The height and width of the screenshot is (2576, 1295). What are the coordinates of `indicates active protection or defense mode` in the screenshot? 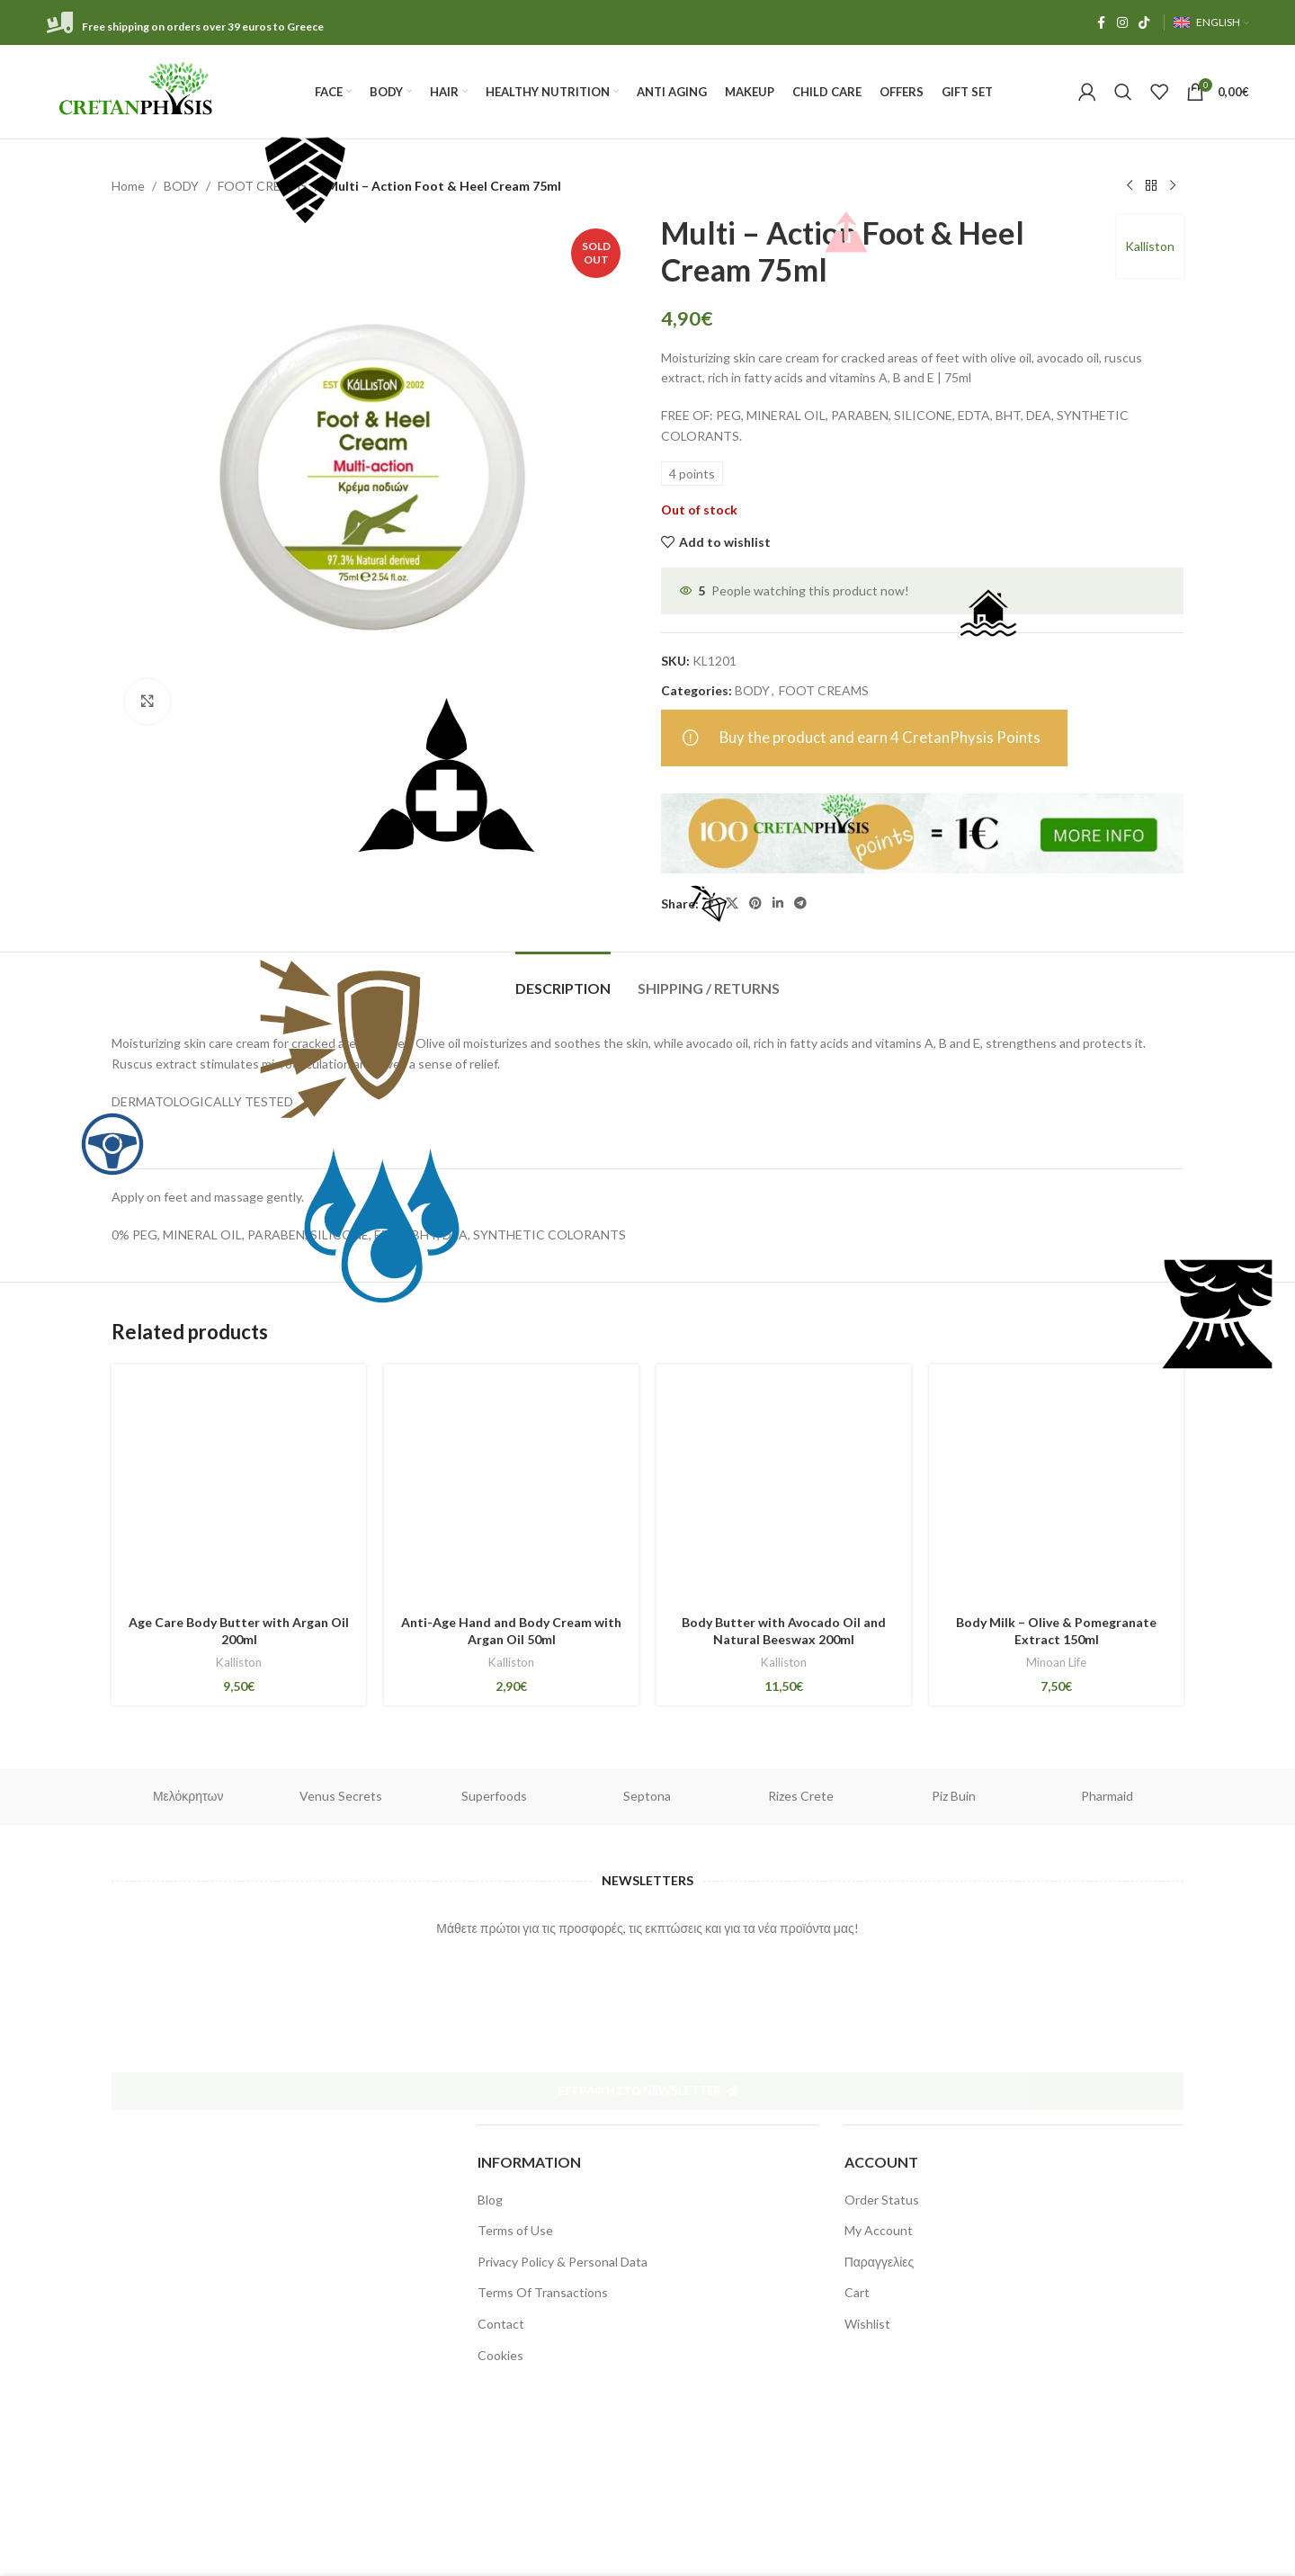 It's located at (341, 1037).